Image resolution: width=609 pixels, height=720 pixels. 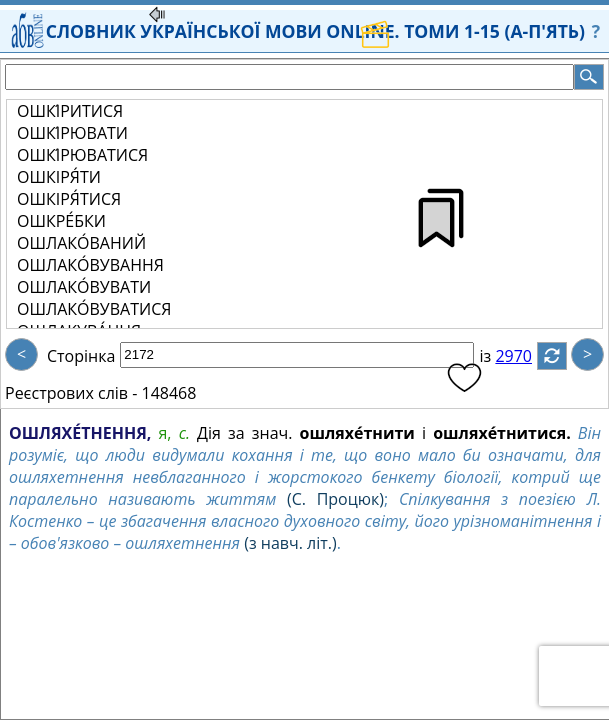 I want to click on view your saved bookmarks, so click(x=441, y=218).